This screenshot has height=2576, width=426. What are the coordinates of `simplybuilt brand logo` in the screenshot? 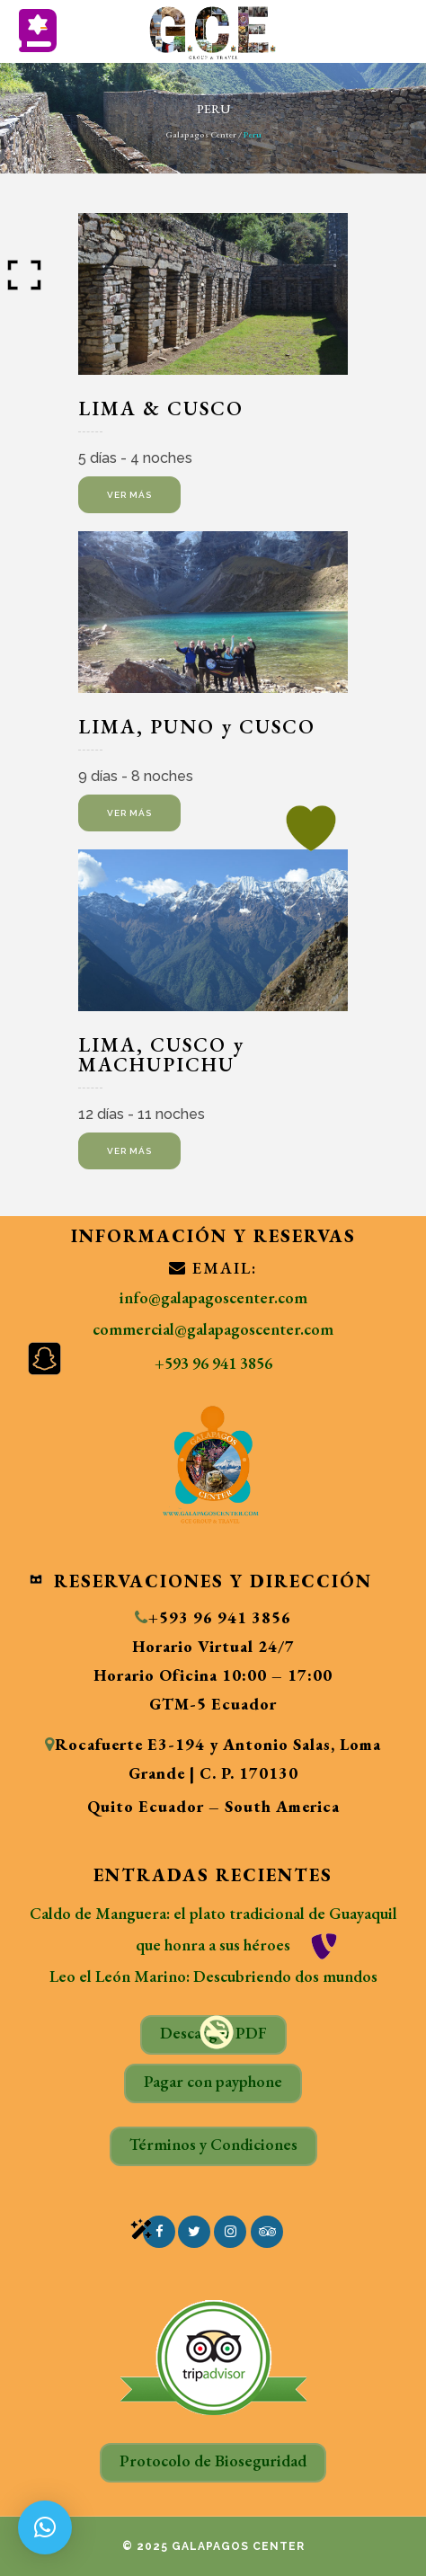 It's located at (36, 1579).